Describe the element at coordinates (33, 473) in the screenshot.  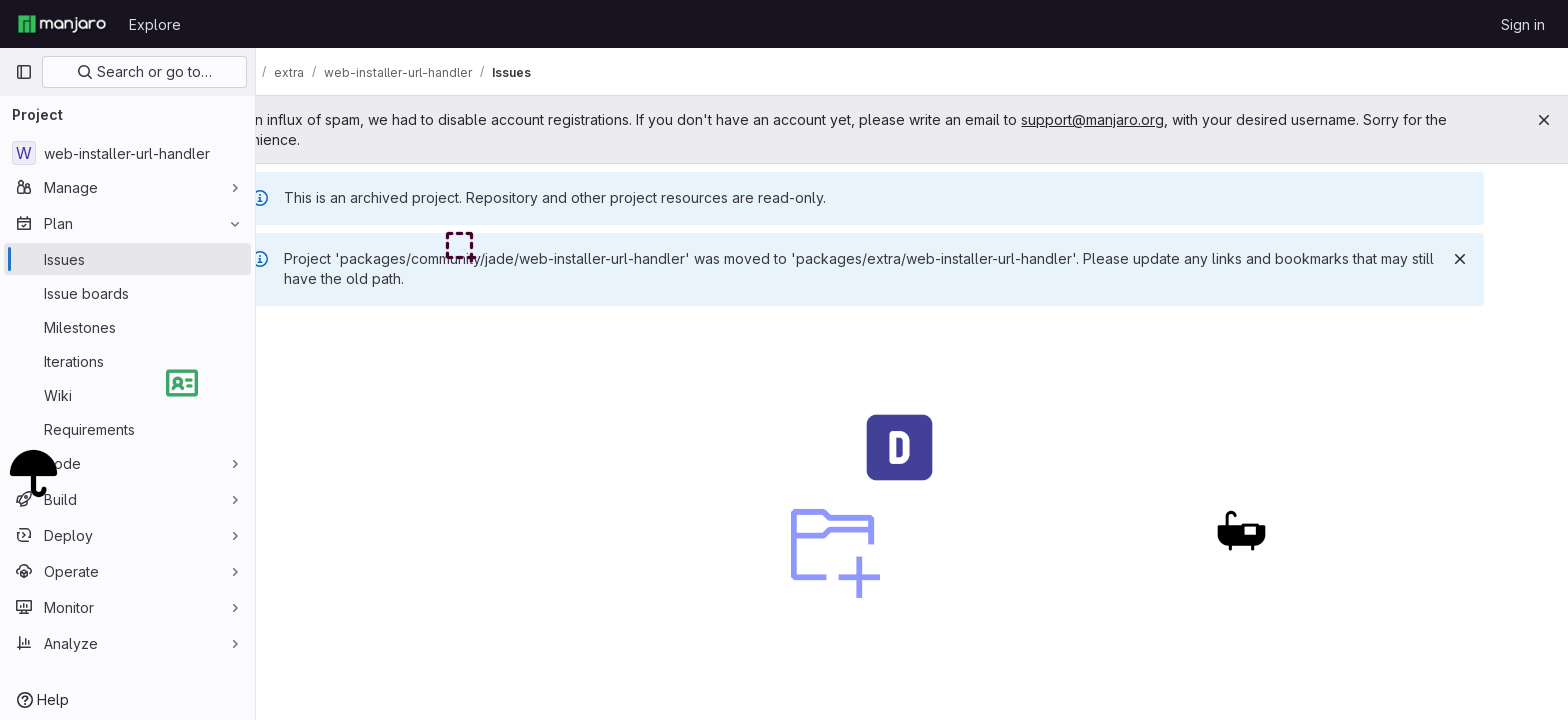
I see `view weather protection or rain forecast` at that location.